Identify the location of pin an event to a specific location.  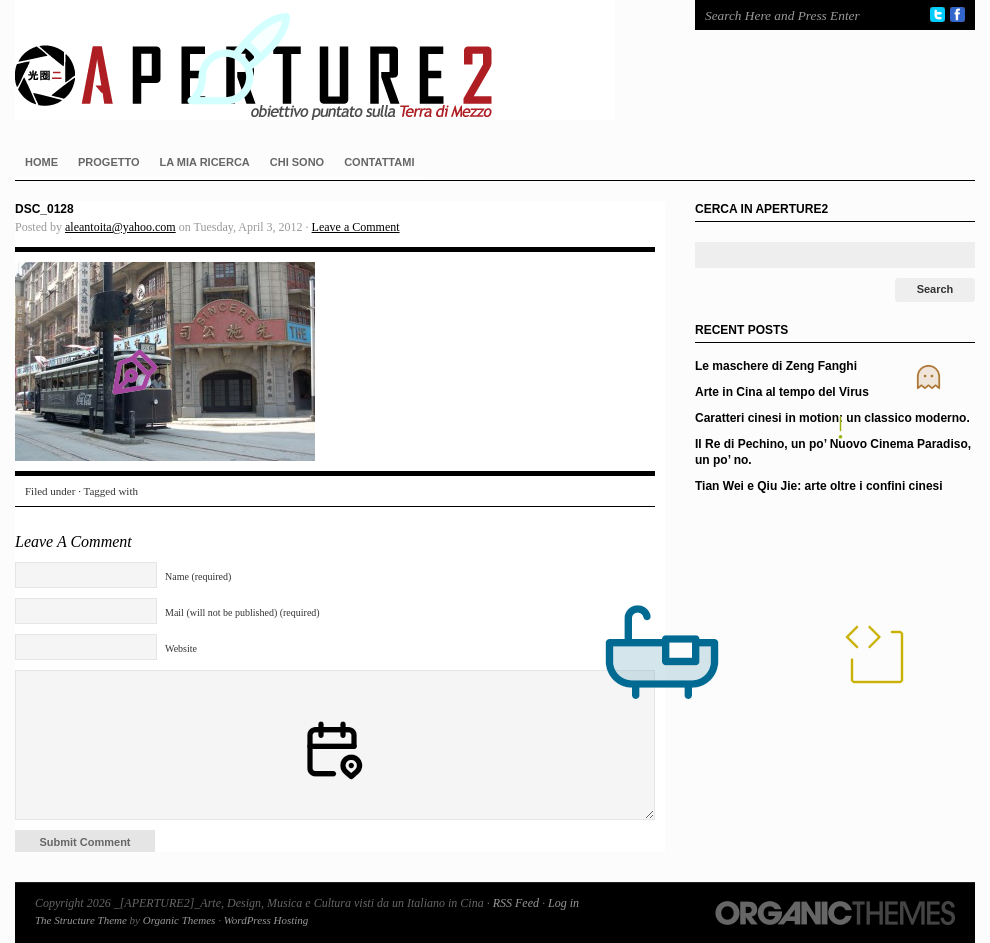
(332, 749).